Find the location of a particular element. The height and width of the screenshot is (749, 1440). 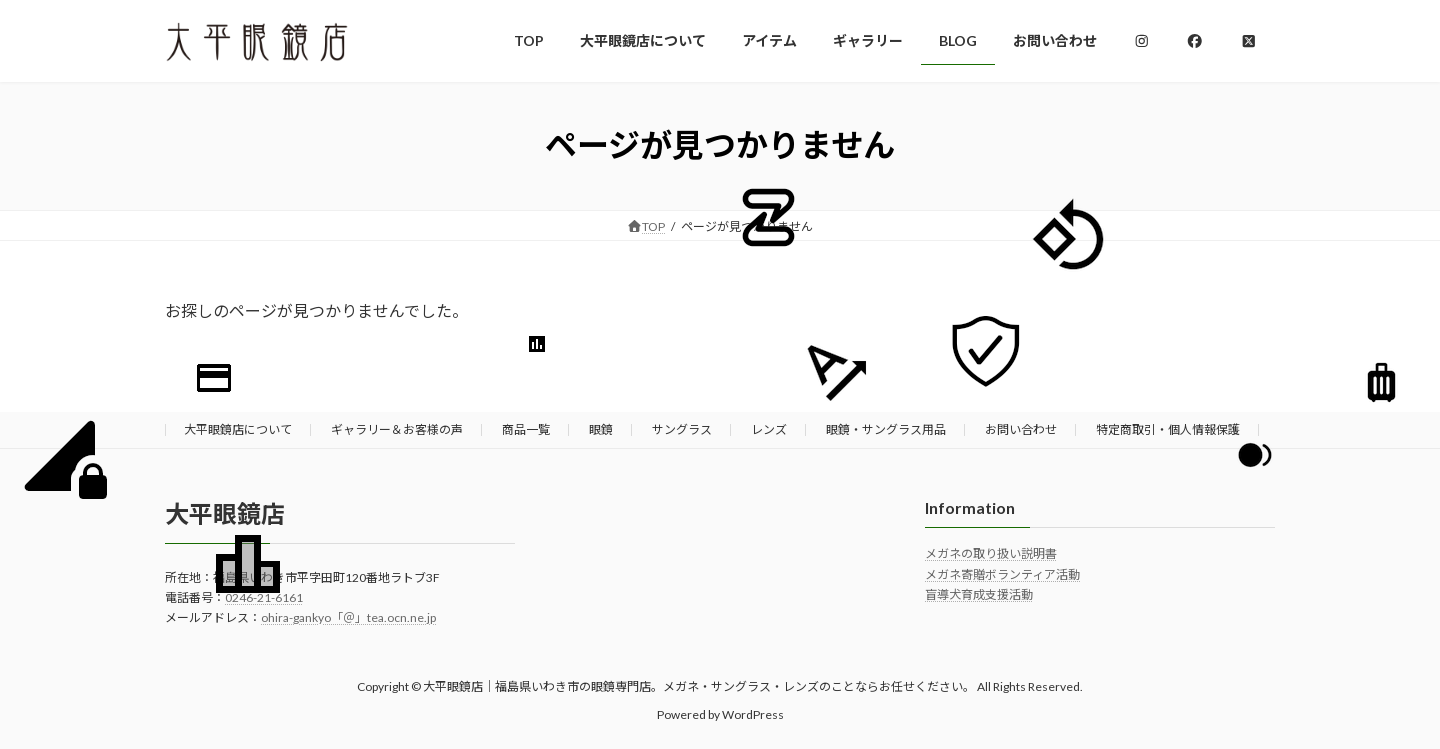

insert a chart or graph into a document is located at coordinates (537, 344).